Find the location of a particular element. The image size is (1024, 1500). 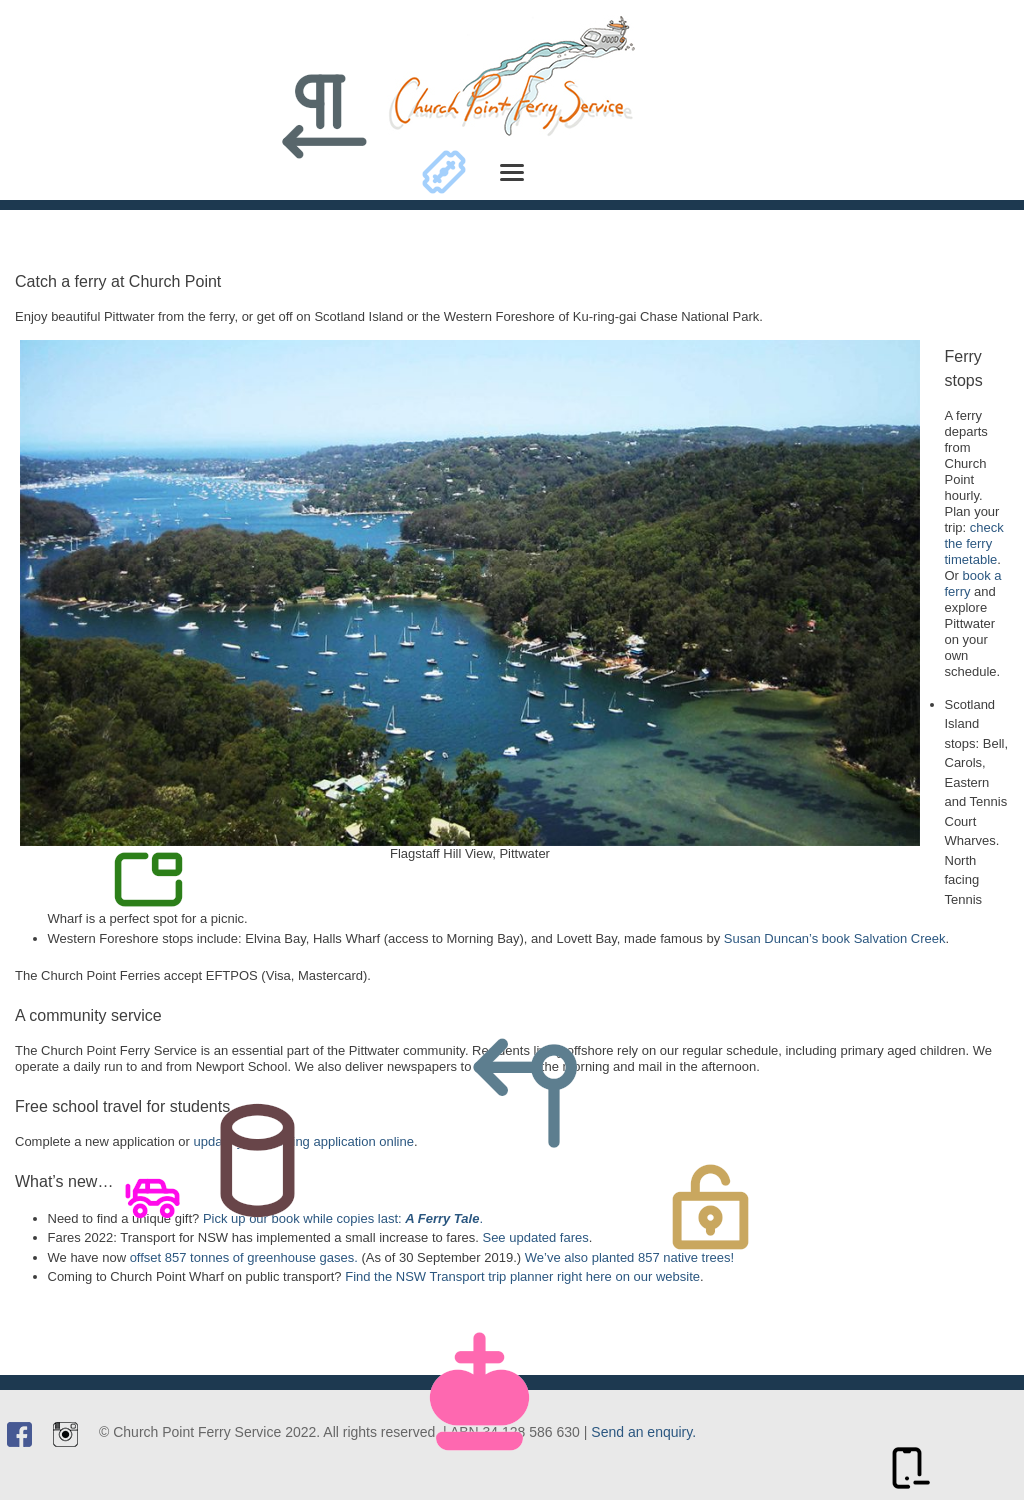

enable picture-in-picture mode at top of screen is located at coordinates (148, 879).